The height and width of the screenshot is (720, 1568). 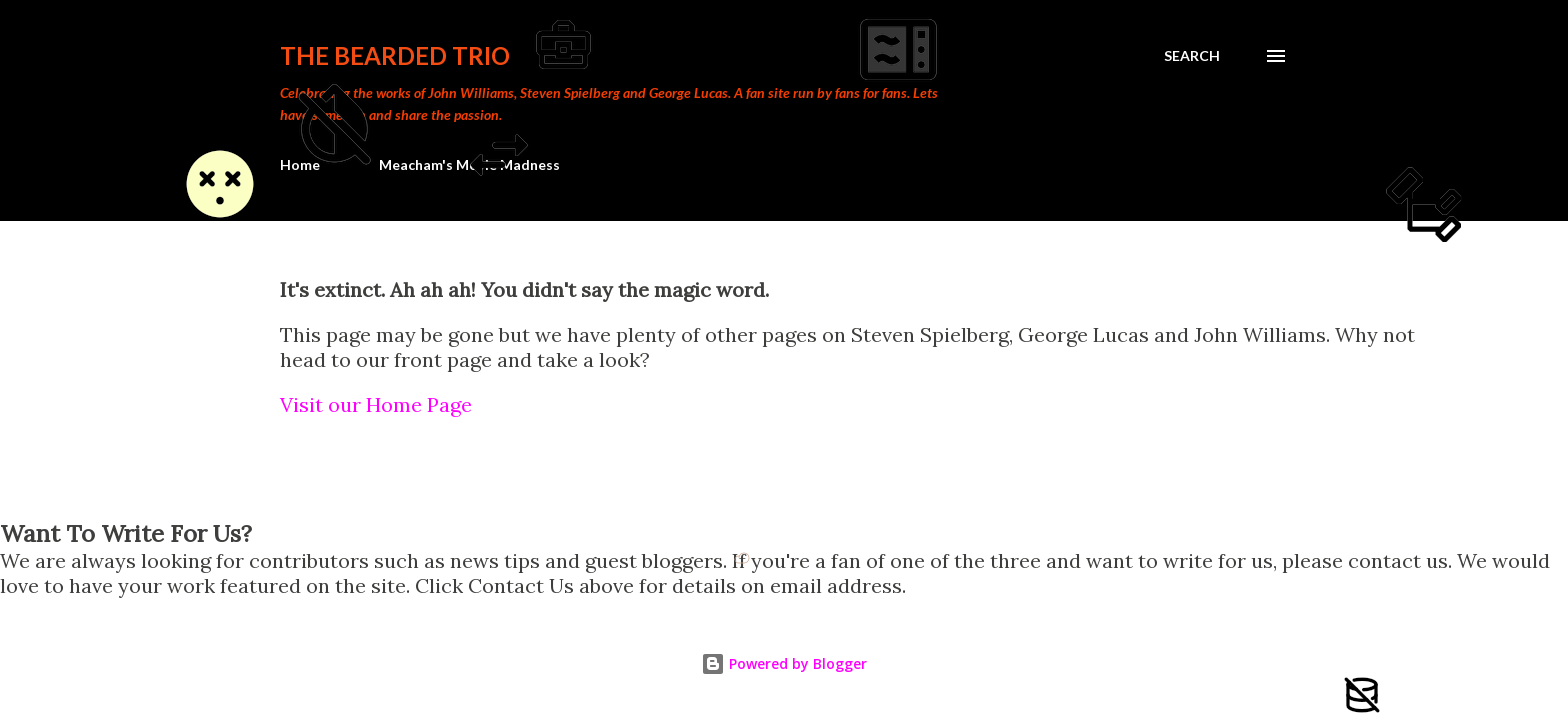 What do you see at coordinates (742, 558) in the screenshot?
I see `access cloud storage` at bounding box center [742, 558].